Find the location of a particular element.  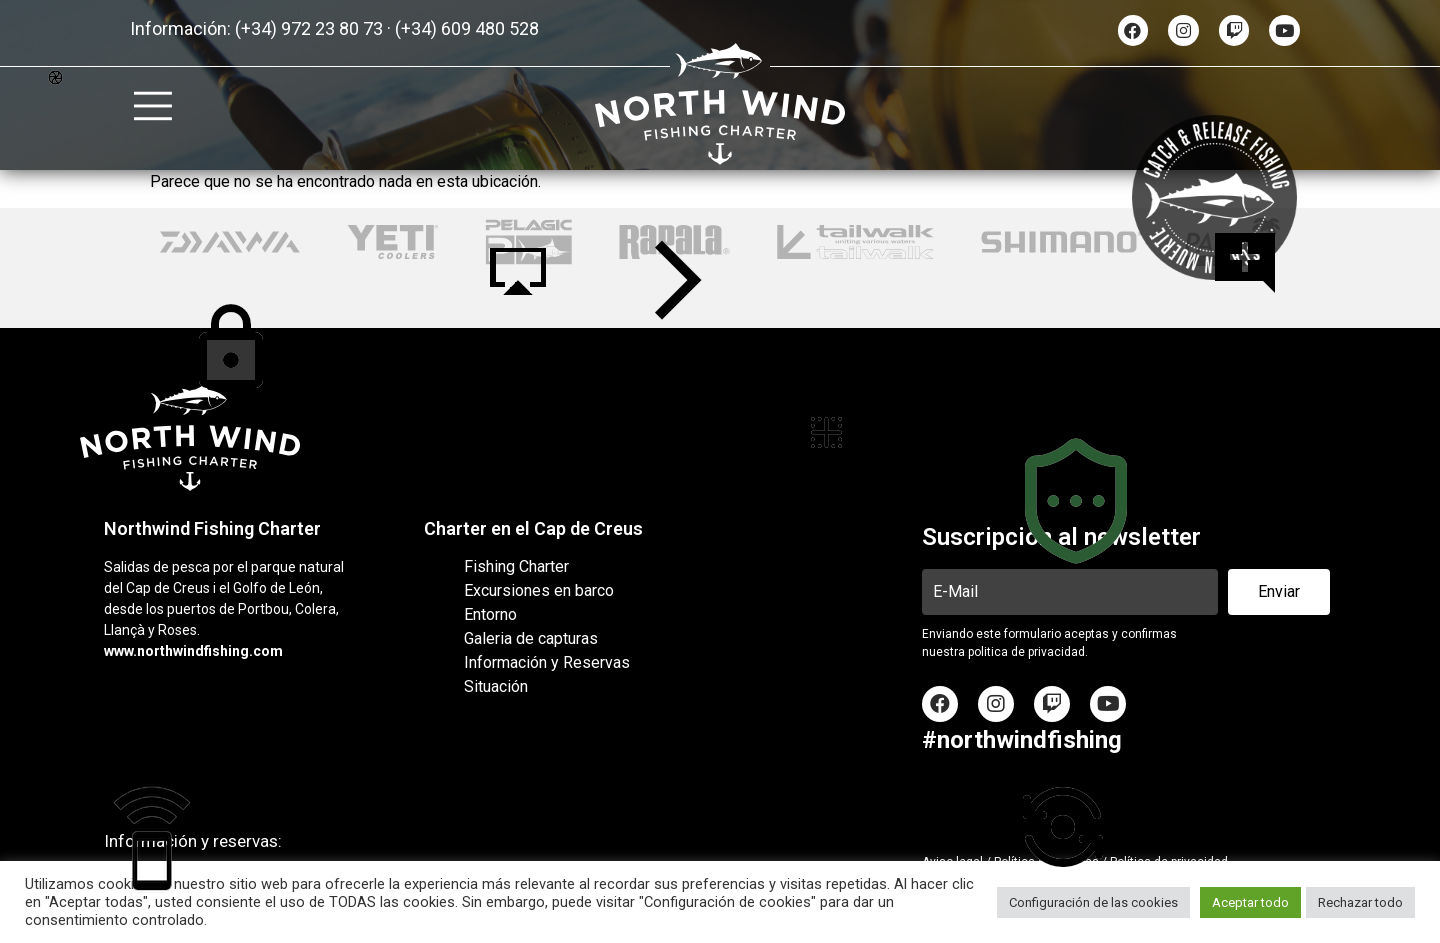

apply inner borders to selected cells is located at coordinates (826, 432).